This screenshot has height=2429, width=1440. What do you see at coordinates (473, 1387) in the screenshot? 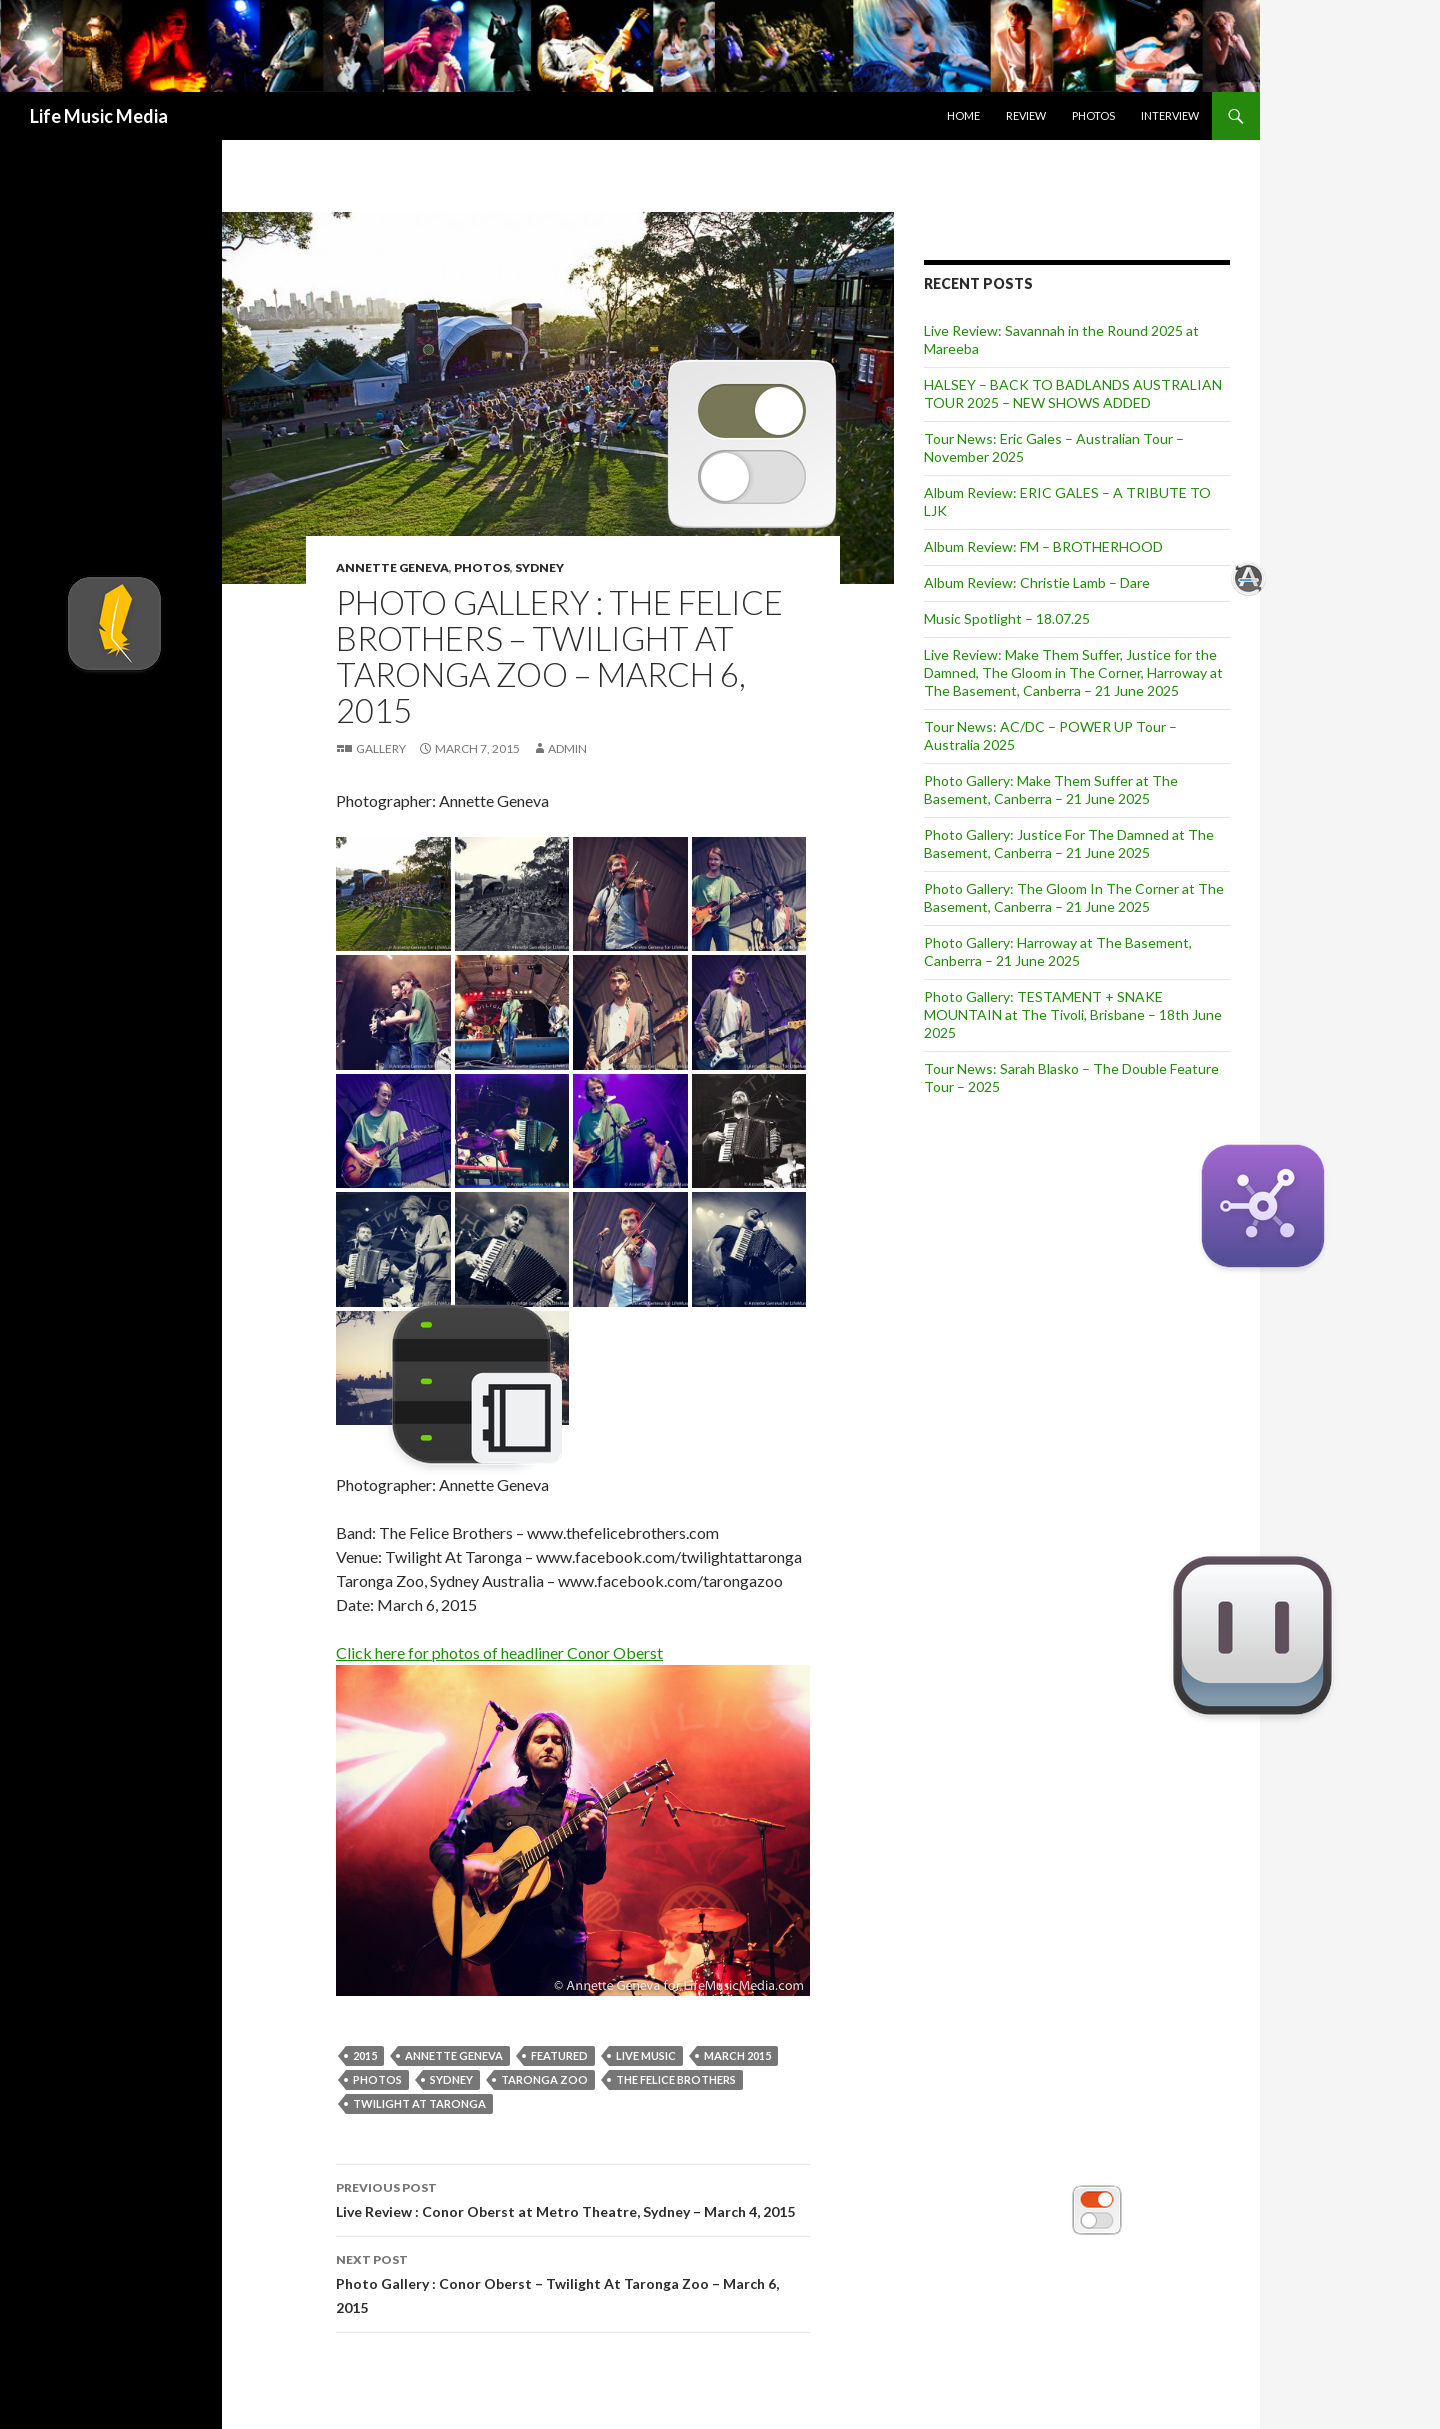
I see `configure LDAP server connection settings` at bounding box center [473, 1387].